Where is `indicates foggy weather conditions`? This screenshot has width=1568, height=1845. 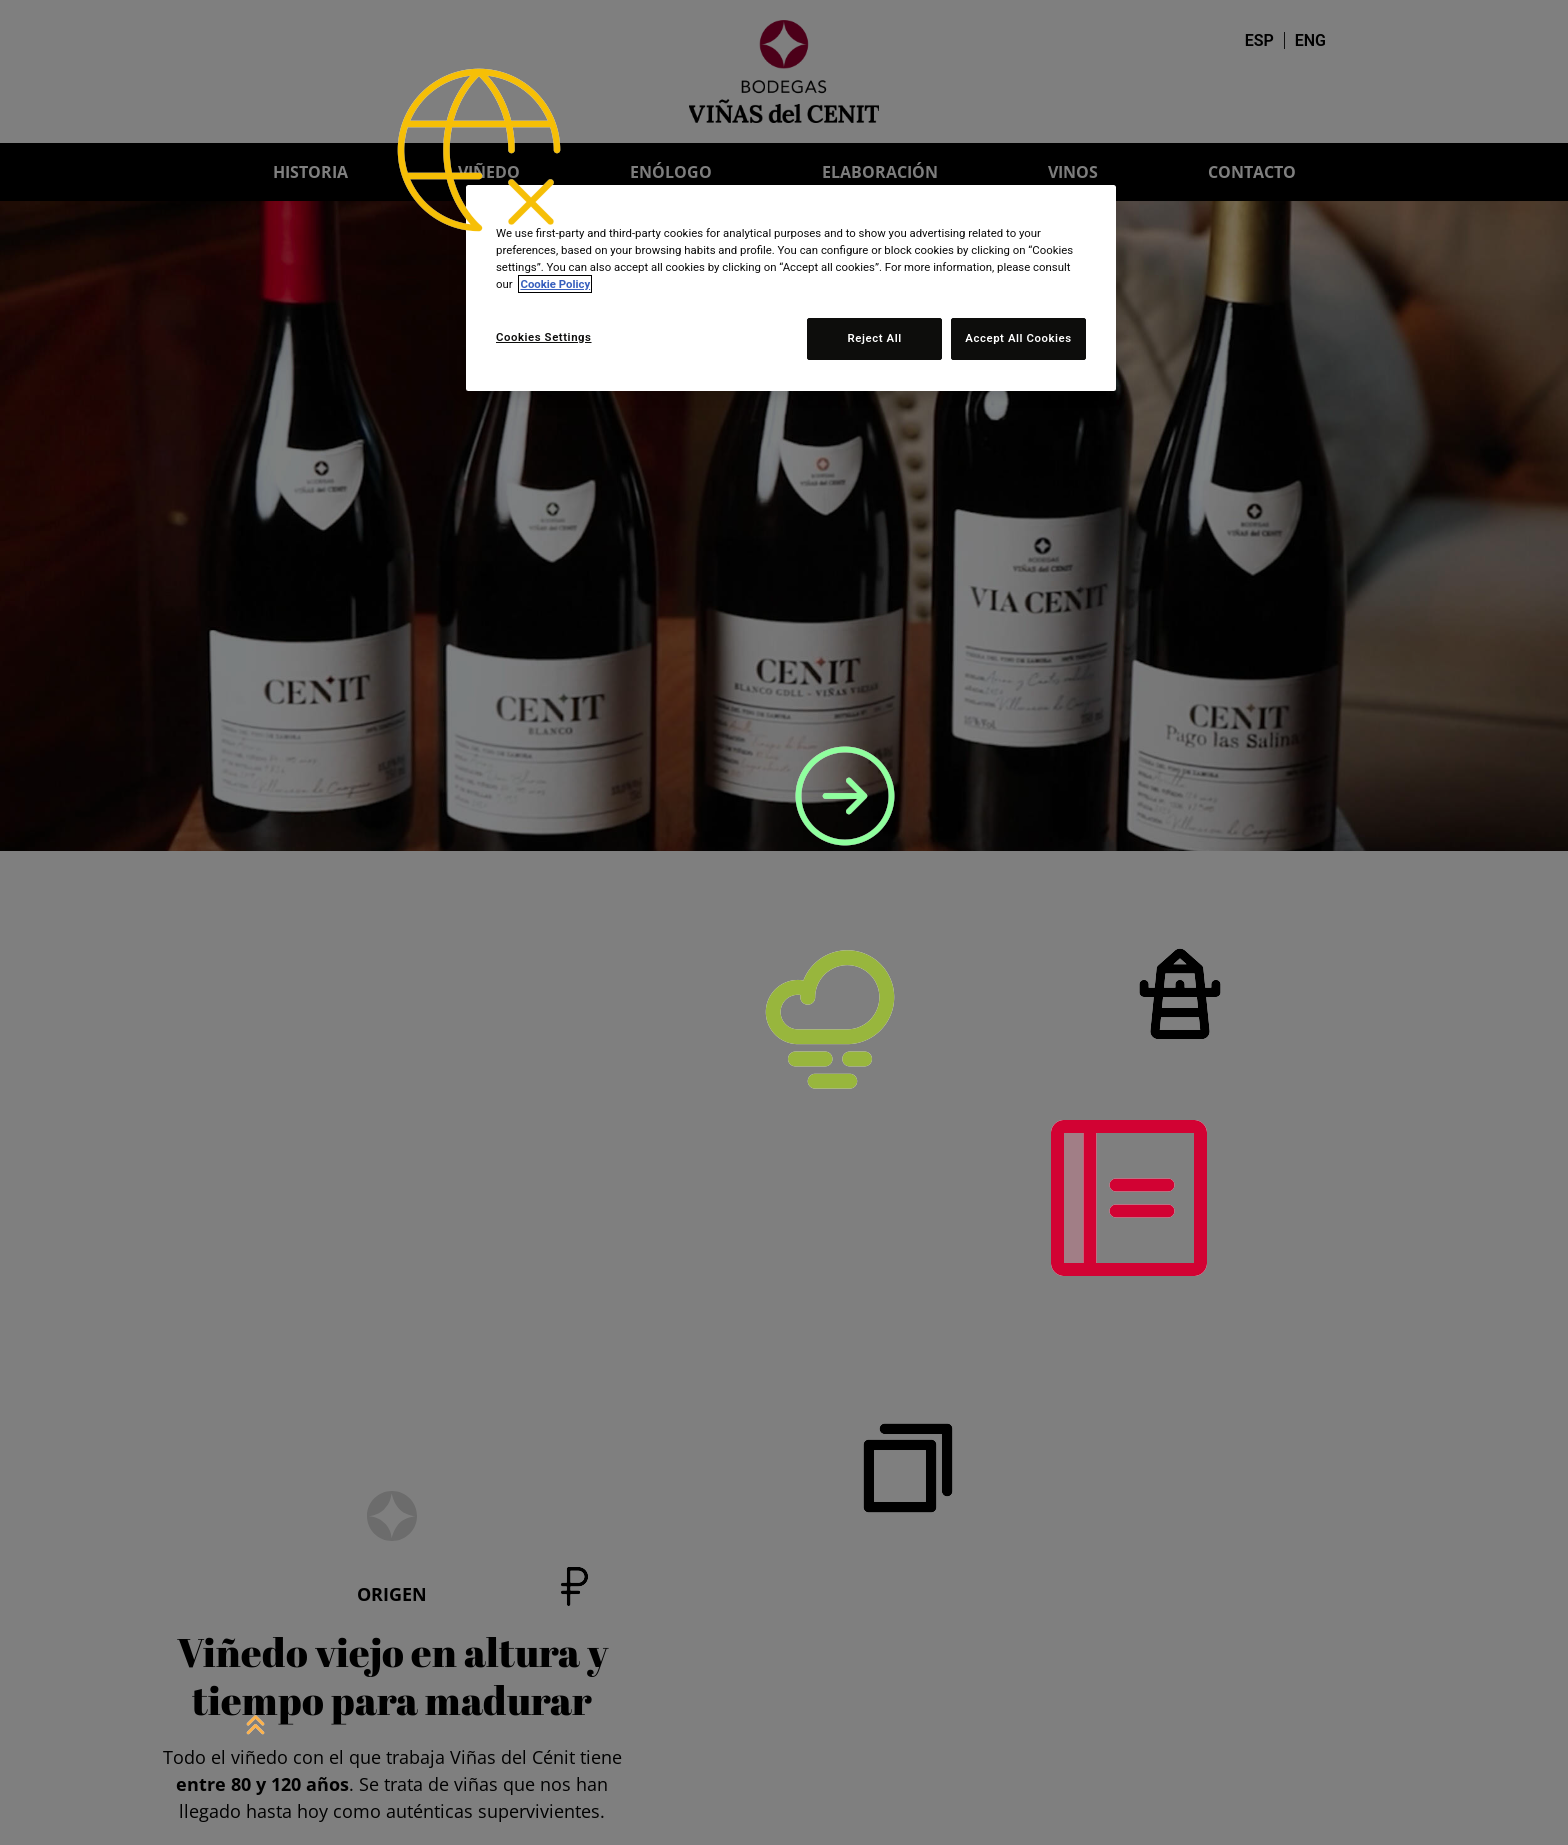 indicates foggy weather conditions is located at coordinates (830, 1017).